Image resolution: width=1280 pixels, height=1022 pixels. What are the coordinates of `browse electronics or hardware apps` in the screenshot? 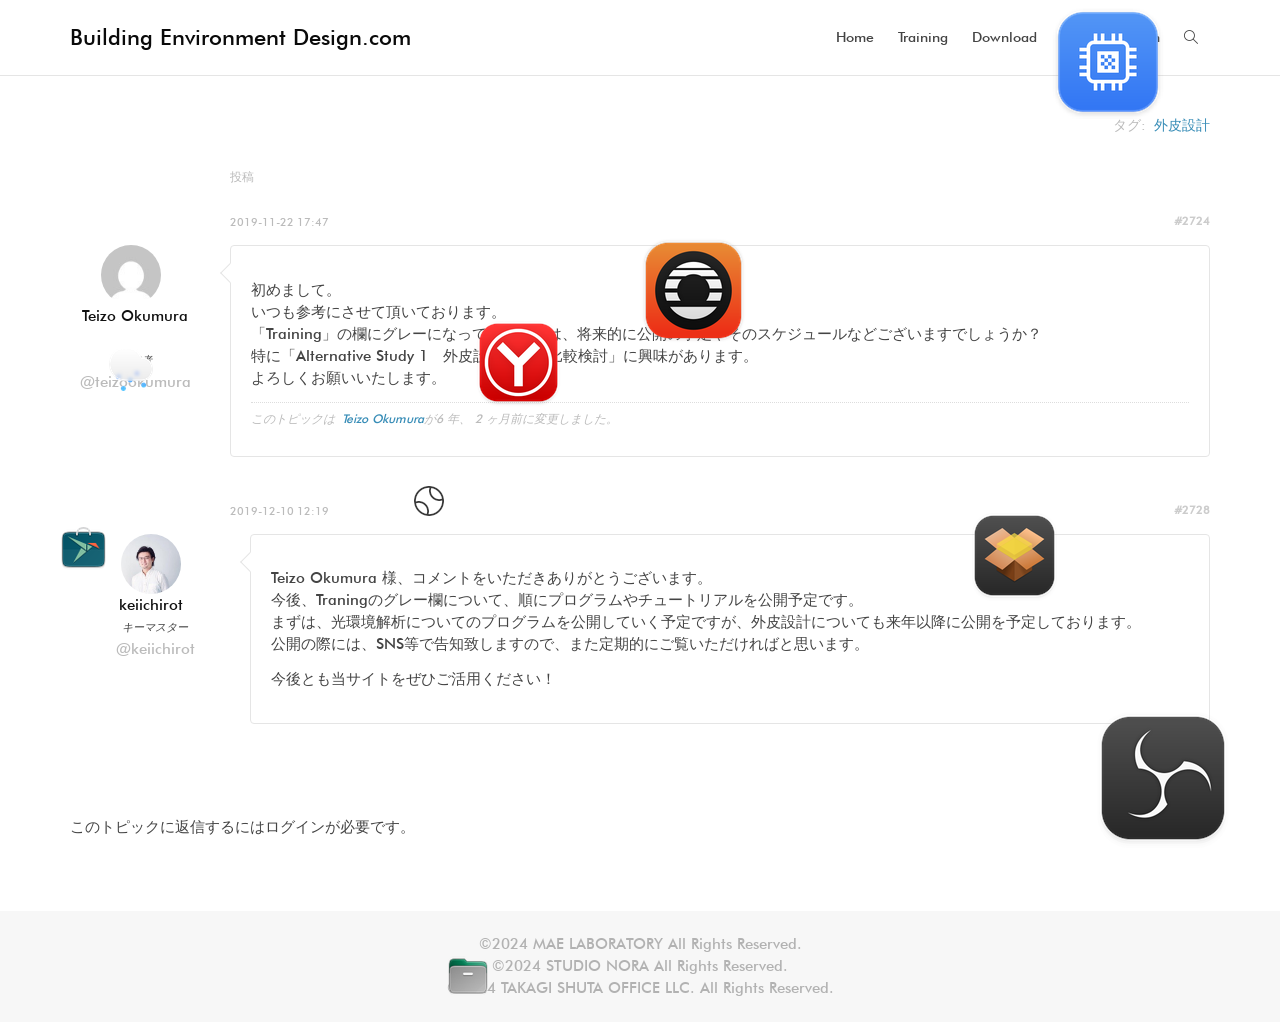 It's located at (1108, 62).